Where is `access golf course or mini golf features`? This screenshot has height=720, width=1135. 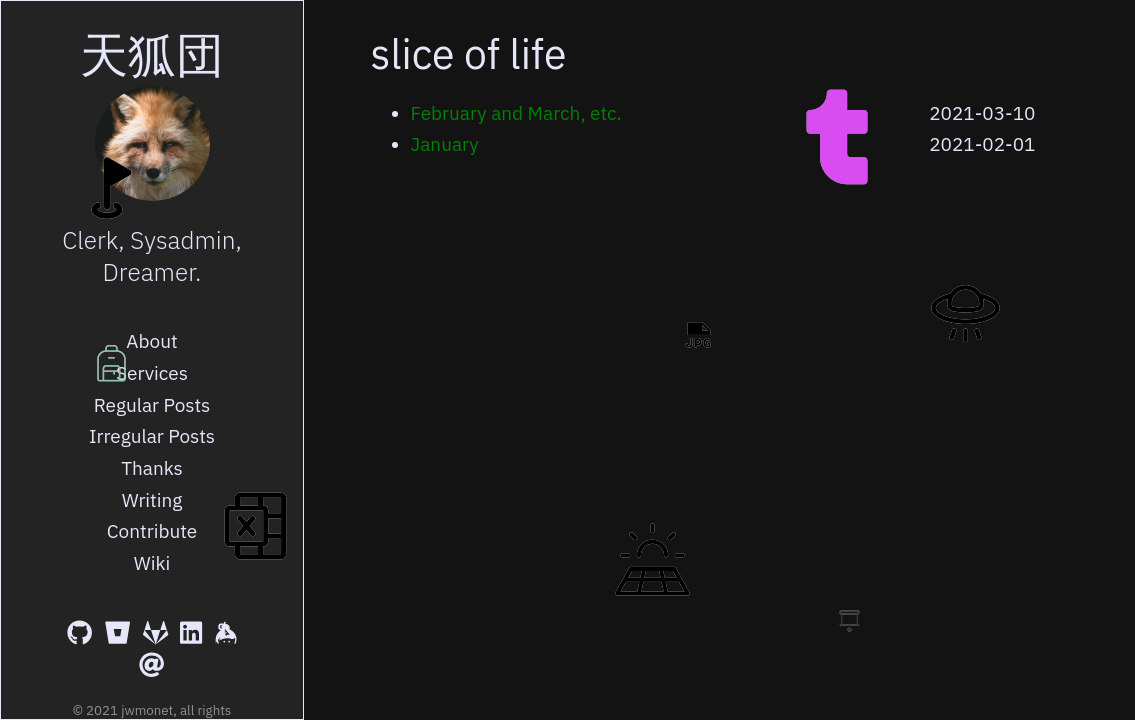 access golf course or mini golf features is located at coordinates (107, 188).